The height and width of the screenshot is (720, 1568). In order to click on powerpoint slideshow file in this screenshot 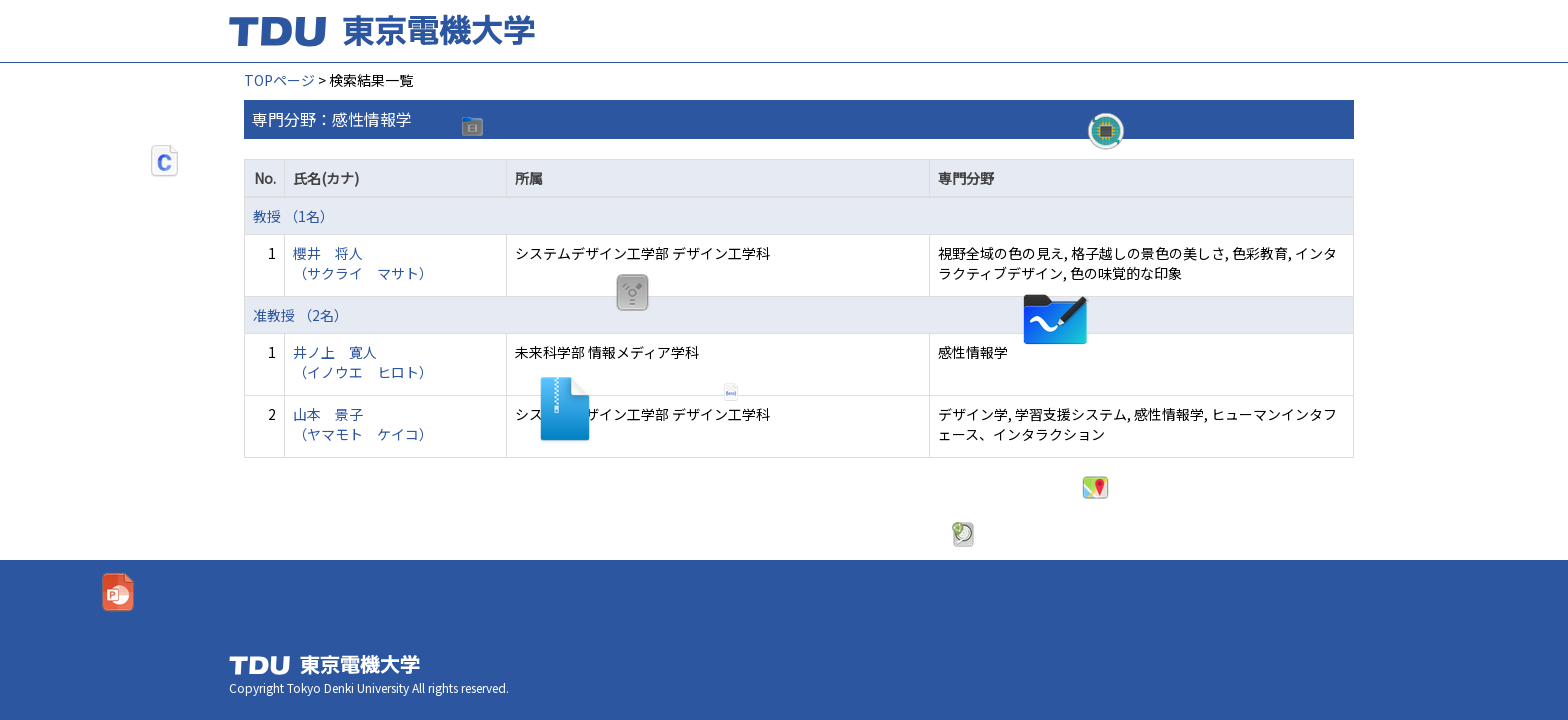, I will do `click(118, 592)`.